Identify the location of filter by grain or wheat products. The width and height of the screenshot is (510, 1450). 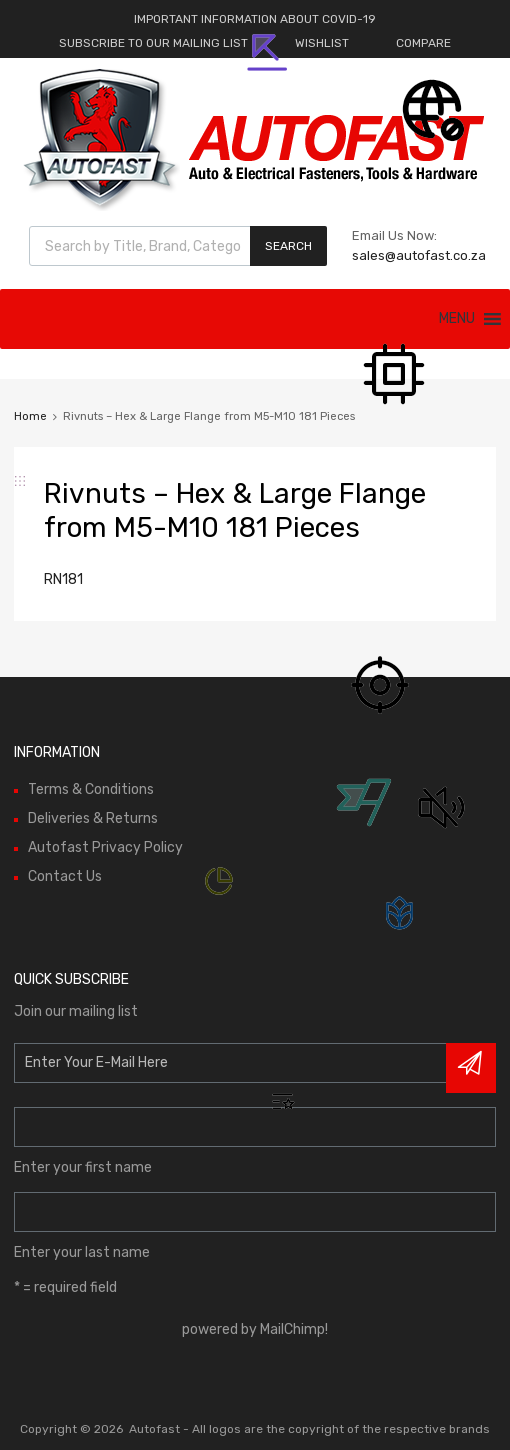
(399, 913).